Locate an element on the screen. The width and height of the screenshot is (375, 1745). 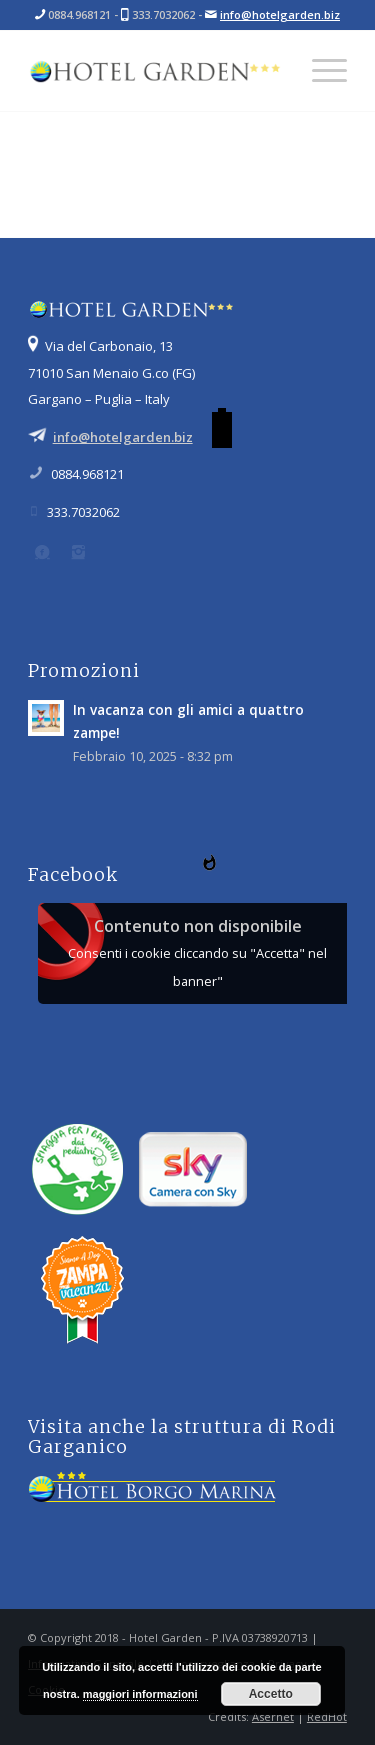
view trending or popular content is located at coordinates (209, 862).